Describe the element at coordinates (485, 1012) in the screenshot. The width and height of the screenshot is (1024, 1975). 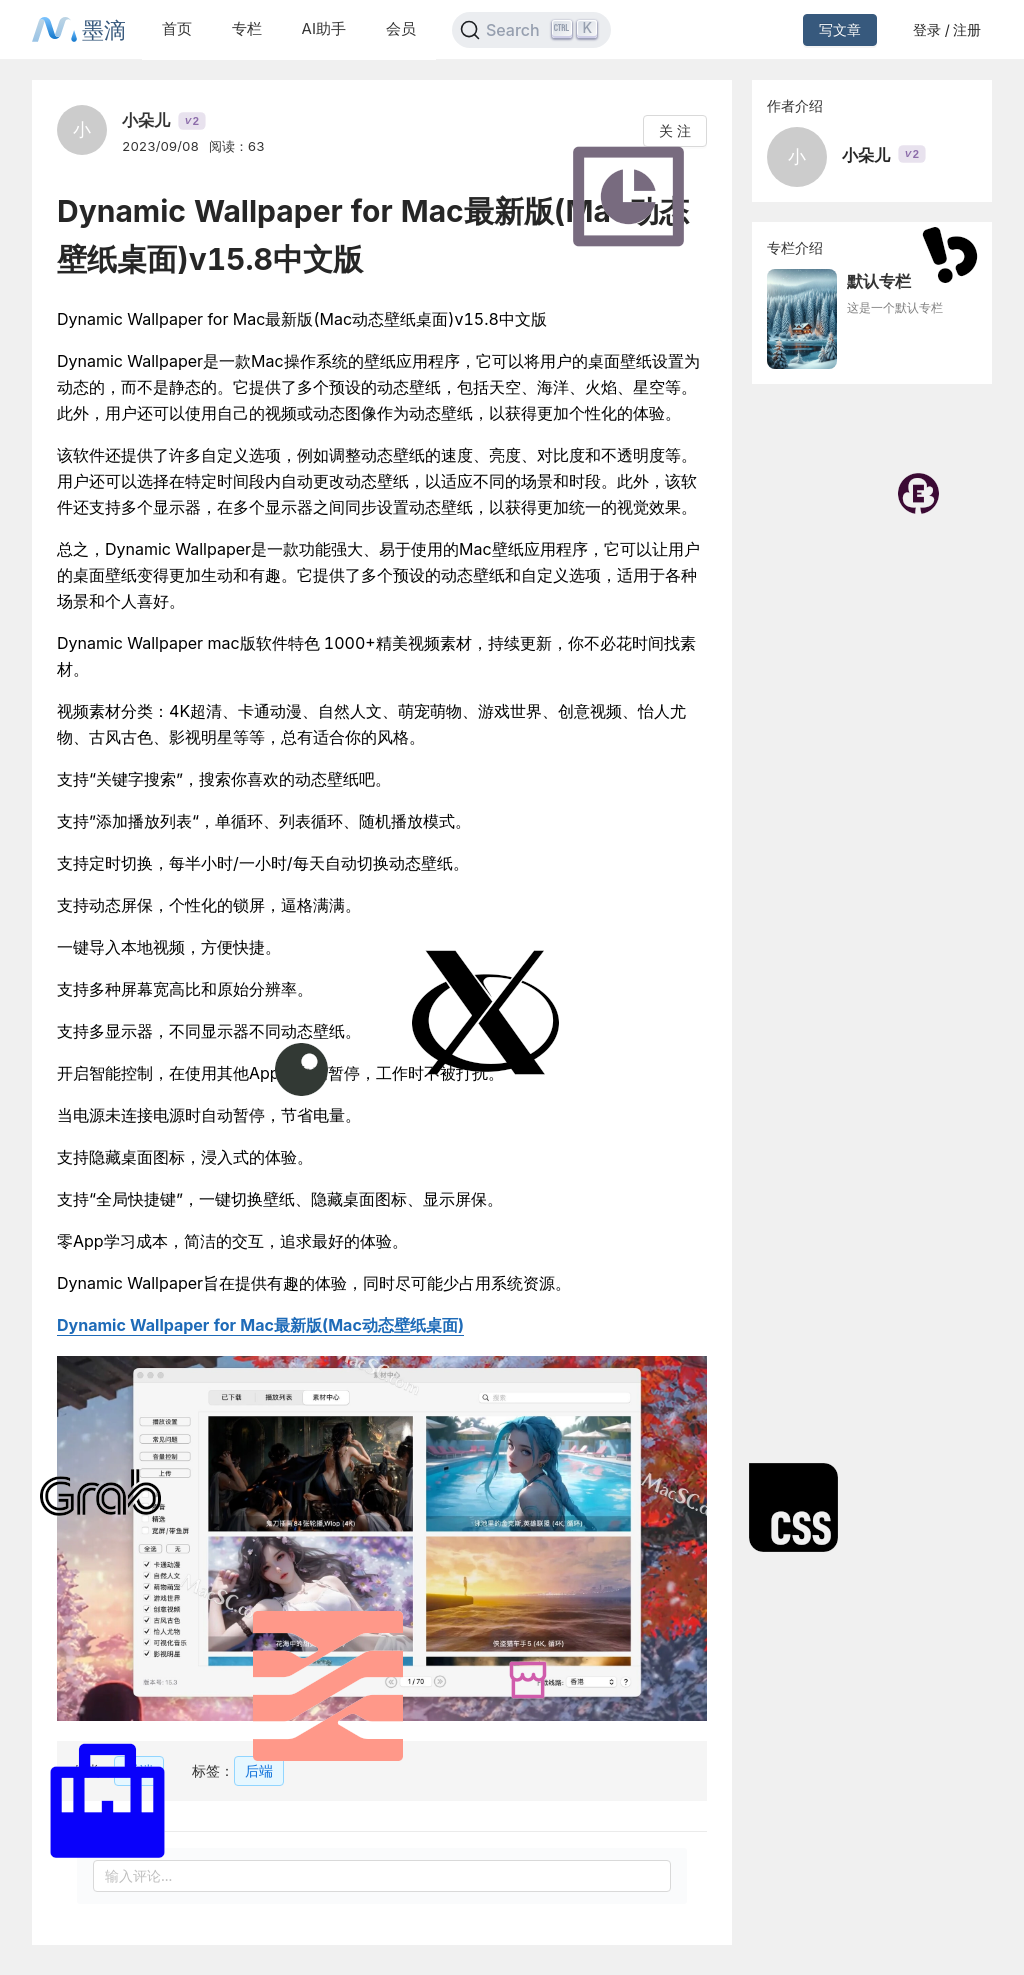
I see `link to X.Org Foundation website` at that location.